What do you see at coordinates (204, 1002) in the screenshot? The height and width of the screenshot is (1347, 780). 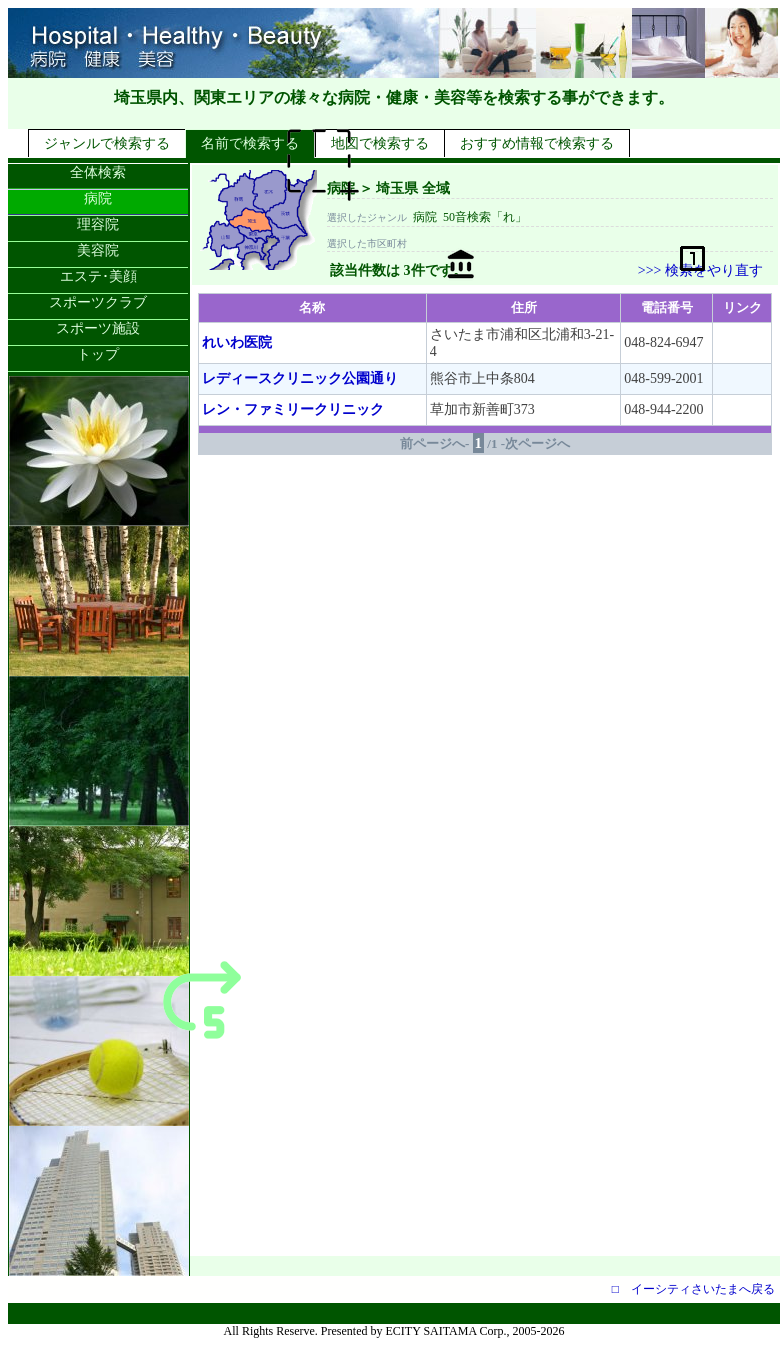 I see `skip forward 5 seconds` at bounding box center [204, 1002].